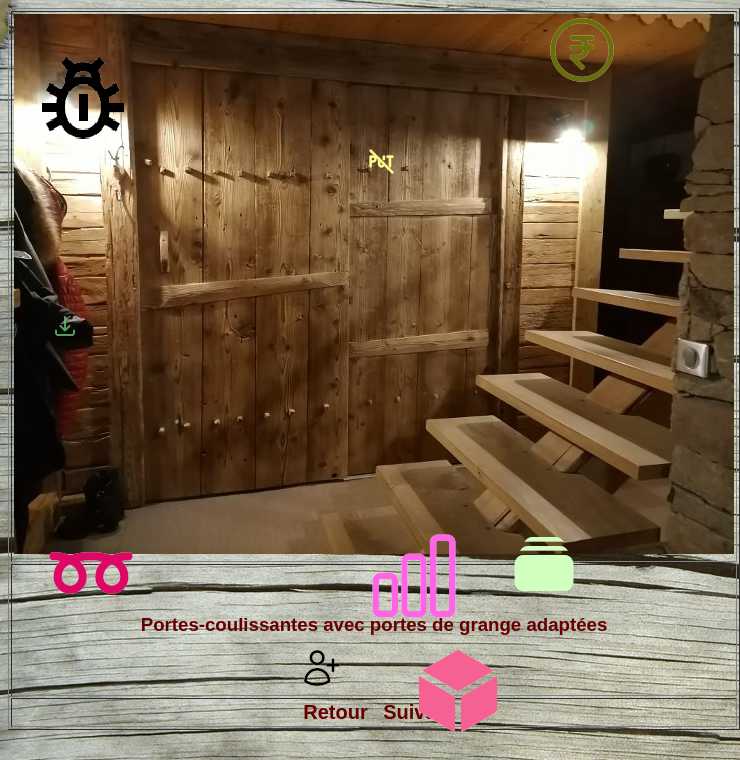 This screenshot has width=740, height=760. Describe the element at coordinates (83, 98) in the screenshot. I see `access pest control services` at that location.